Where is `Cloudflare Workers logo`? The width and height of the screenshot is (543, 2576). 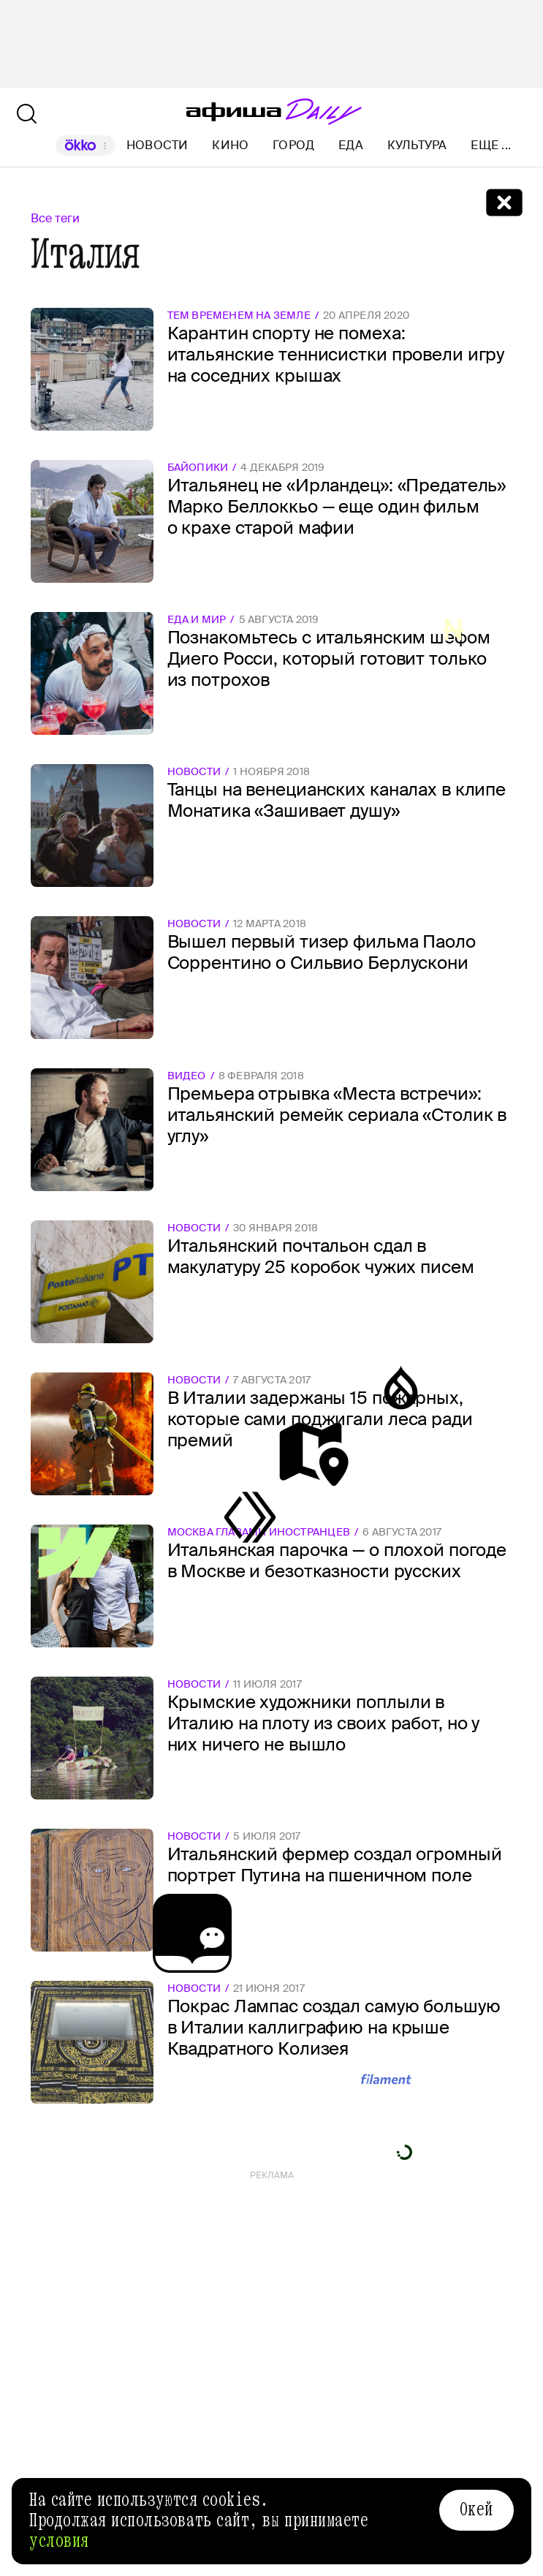
Cloudflare Workers logo is located at coordinates (250, 1517).